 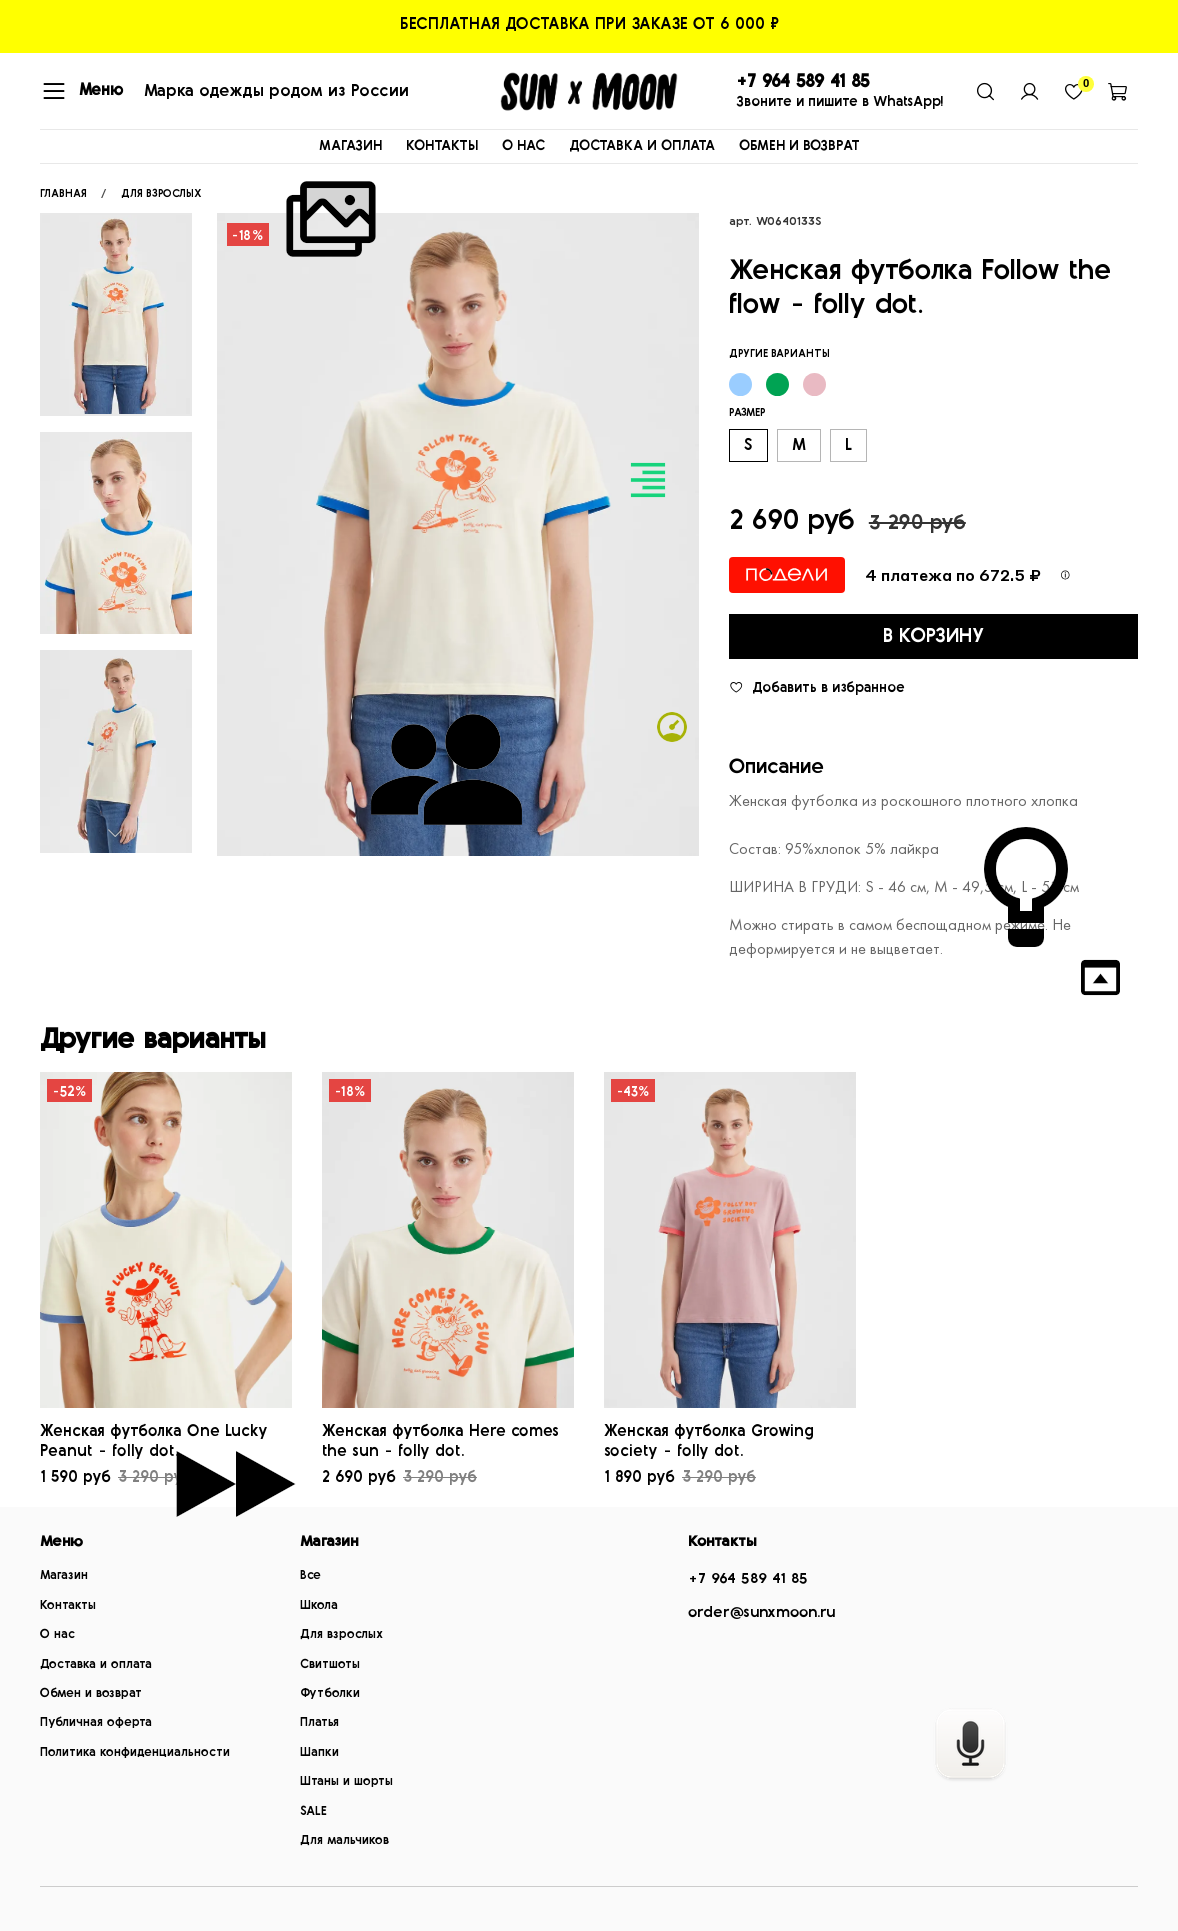 What do you see at coordinates (446, 769) in the screenshot?
I see `view contacts or people list` at bounding box center [446, 769].